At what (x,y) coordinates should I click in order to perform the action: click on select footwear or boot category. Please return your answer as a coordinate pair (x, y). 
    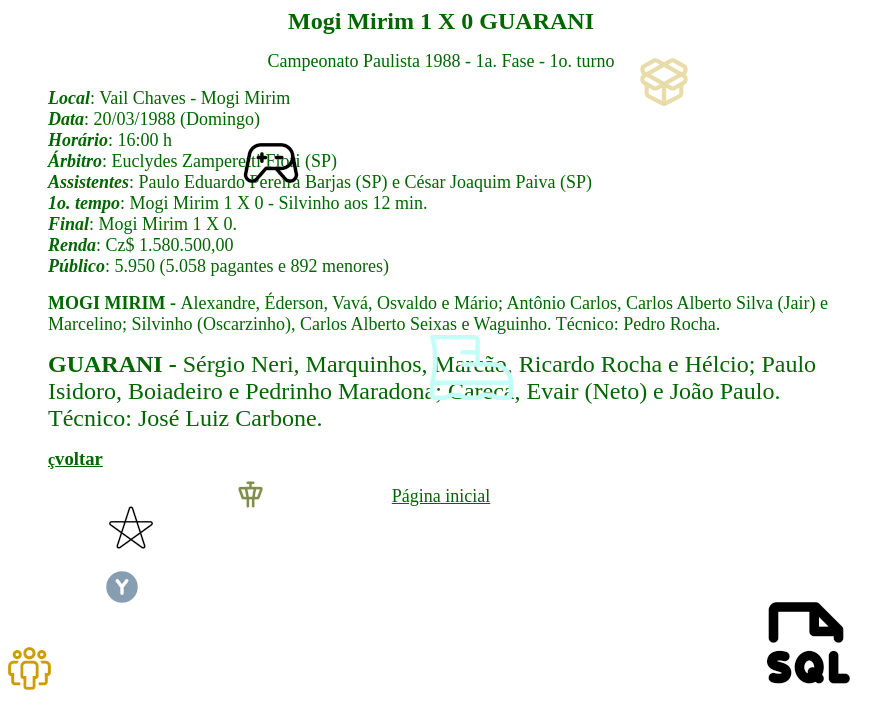
    Looking at the image, I should click on (468, 367).